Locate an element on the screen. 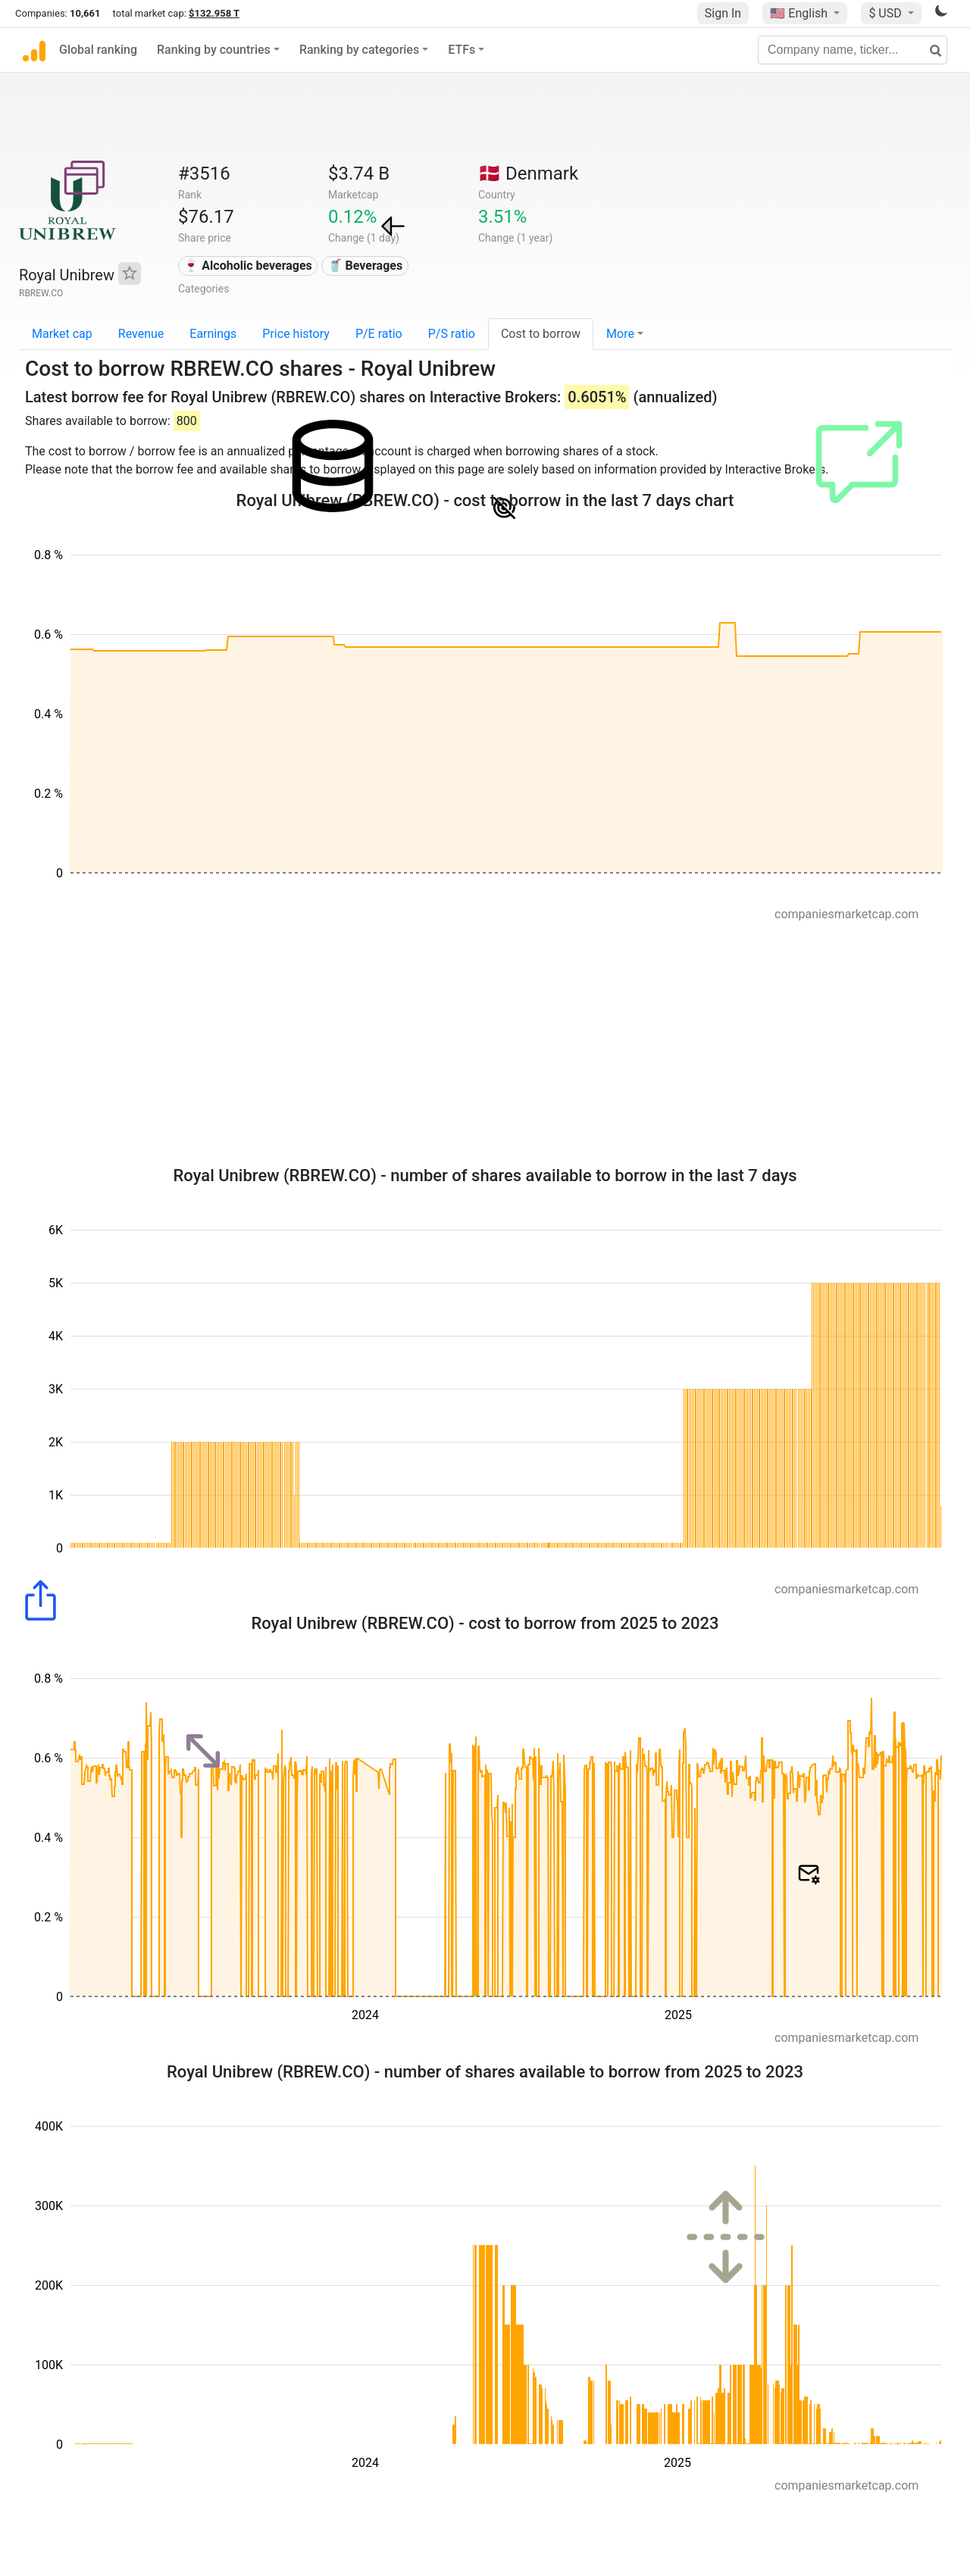 The height and width of the screenshot is (2576, 970). disable spiral or swirl effect is located at coordinates (504, 508).